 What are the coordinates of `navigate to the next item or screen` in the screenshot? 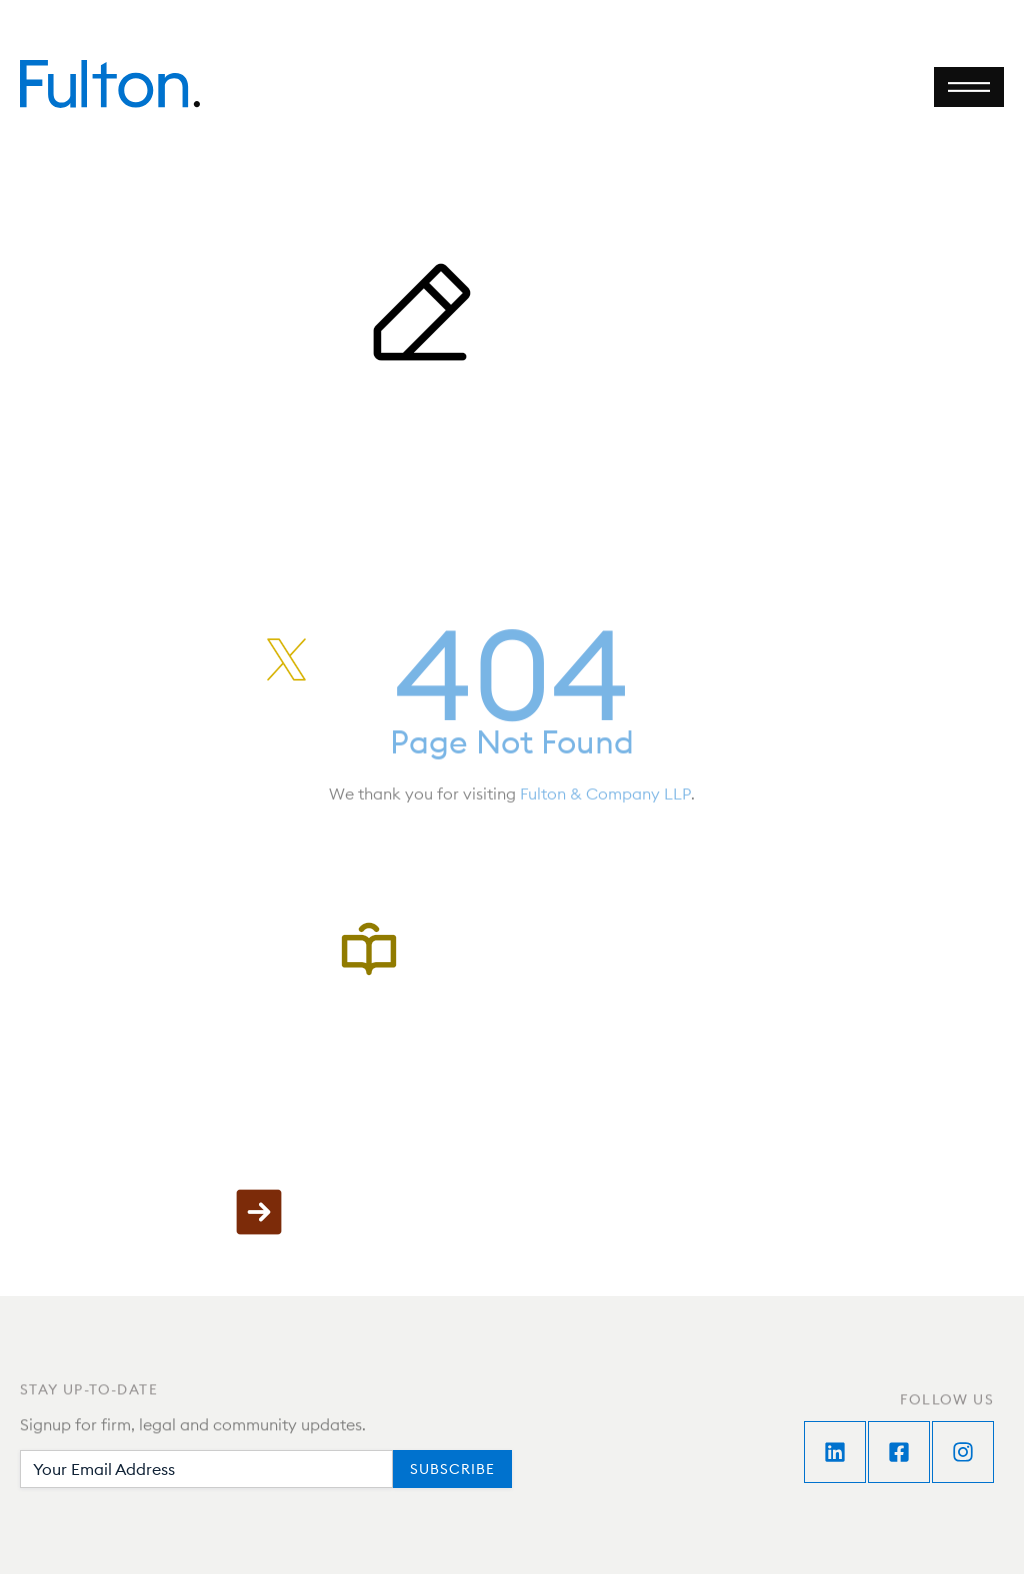 It's located at (259, 1212).